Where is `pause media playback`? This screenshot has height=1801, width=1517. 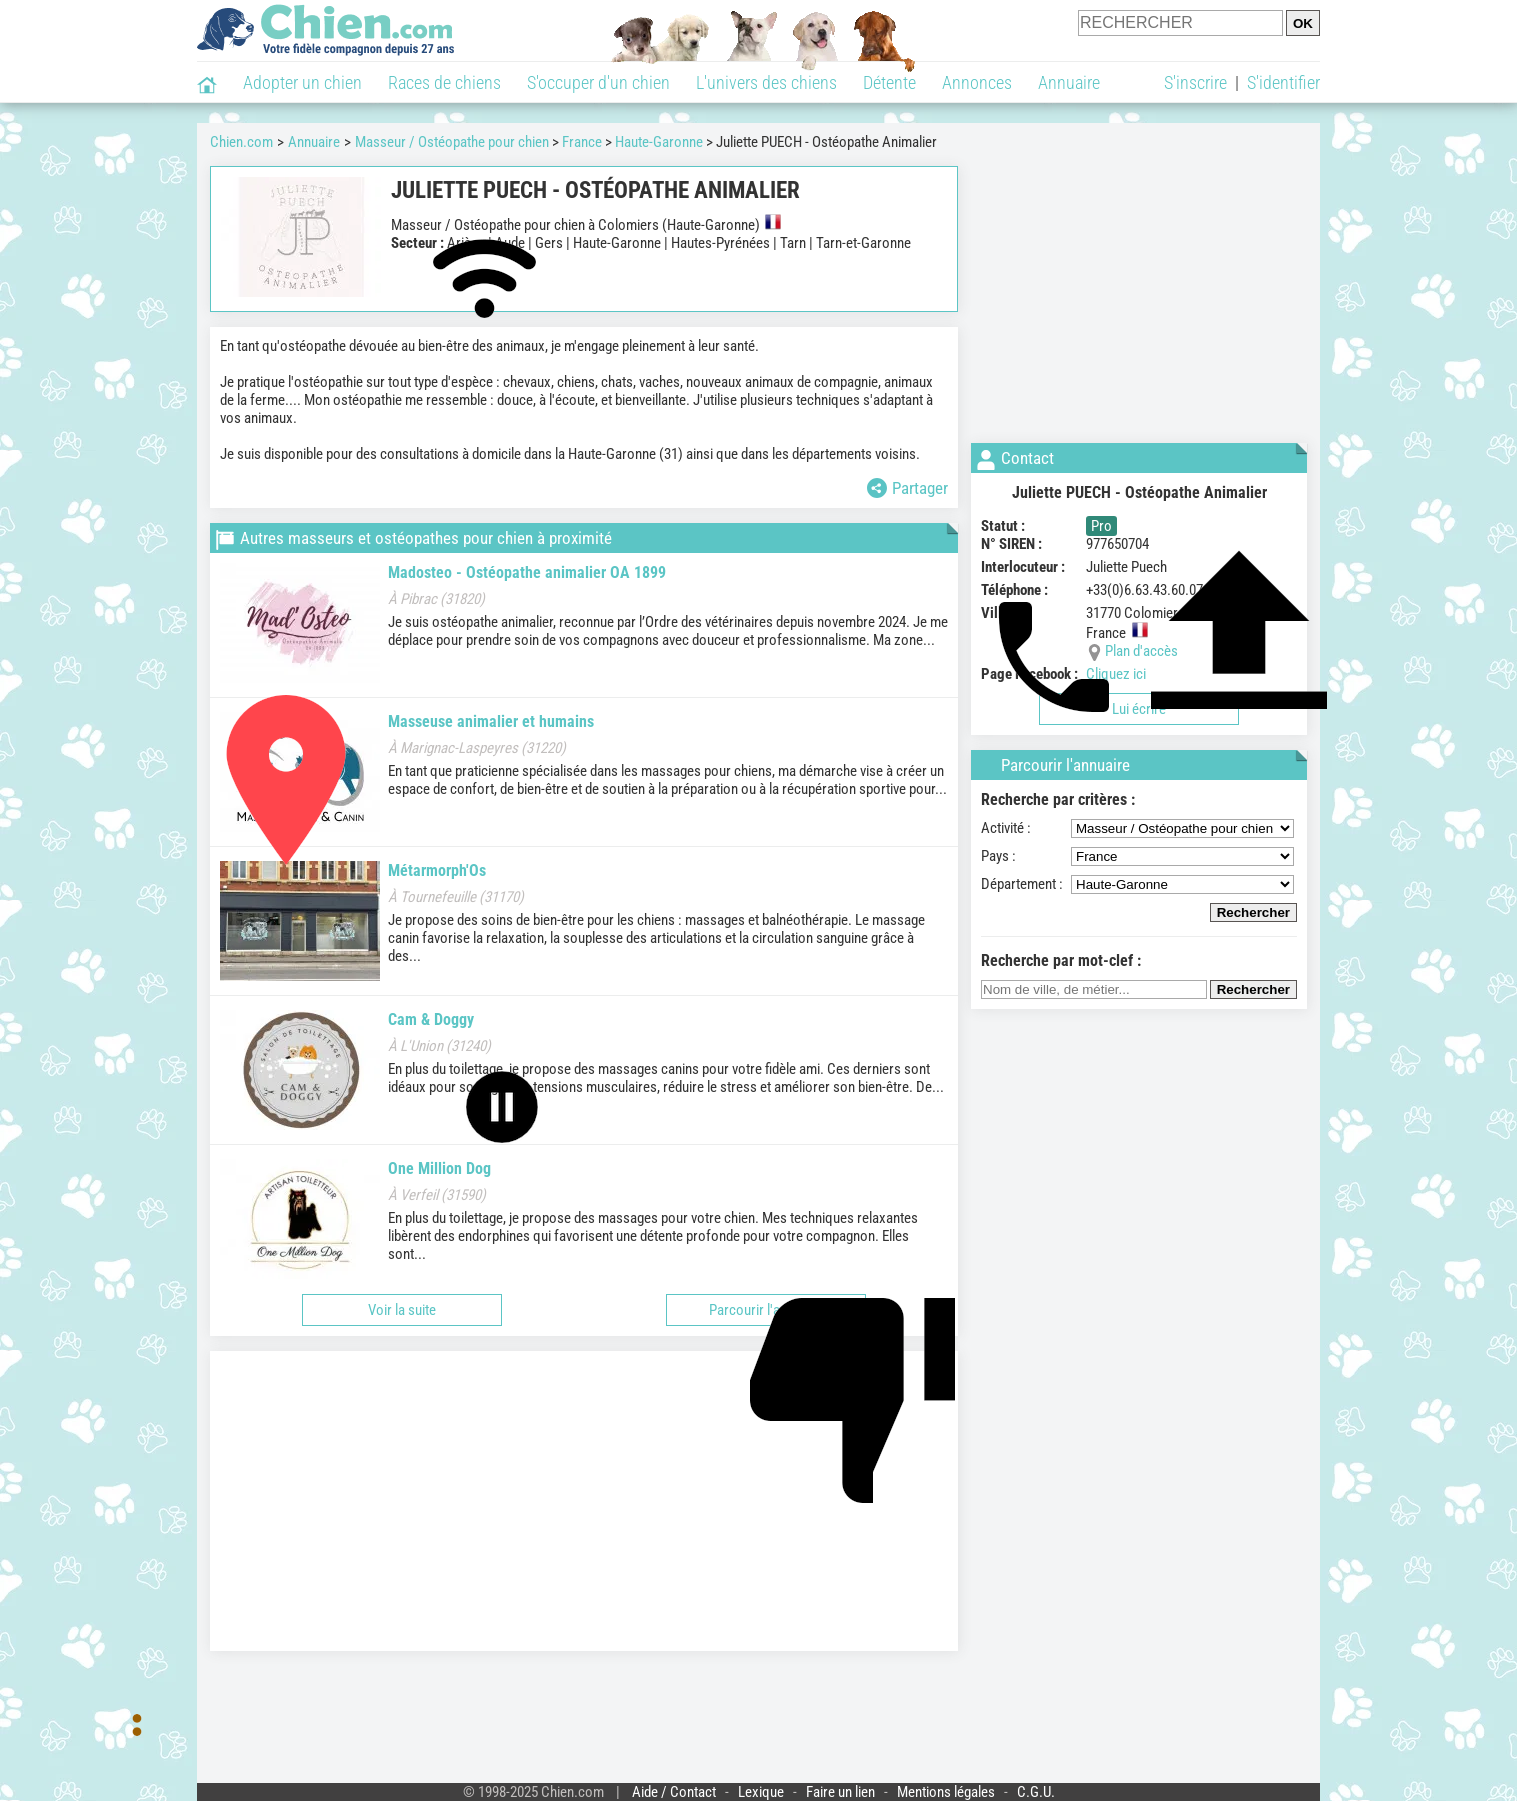
pause media playback is located at coordinates (502, 1107).